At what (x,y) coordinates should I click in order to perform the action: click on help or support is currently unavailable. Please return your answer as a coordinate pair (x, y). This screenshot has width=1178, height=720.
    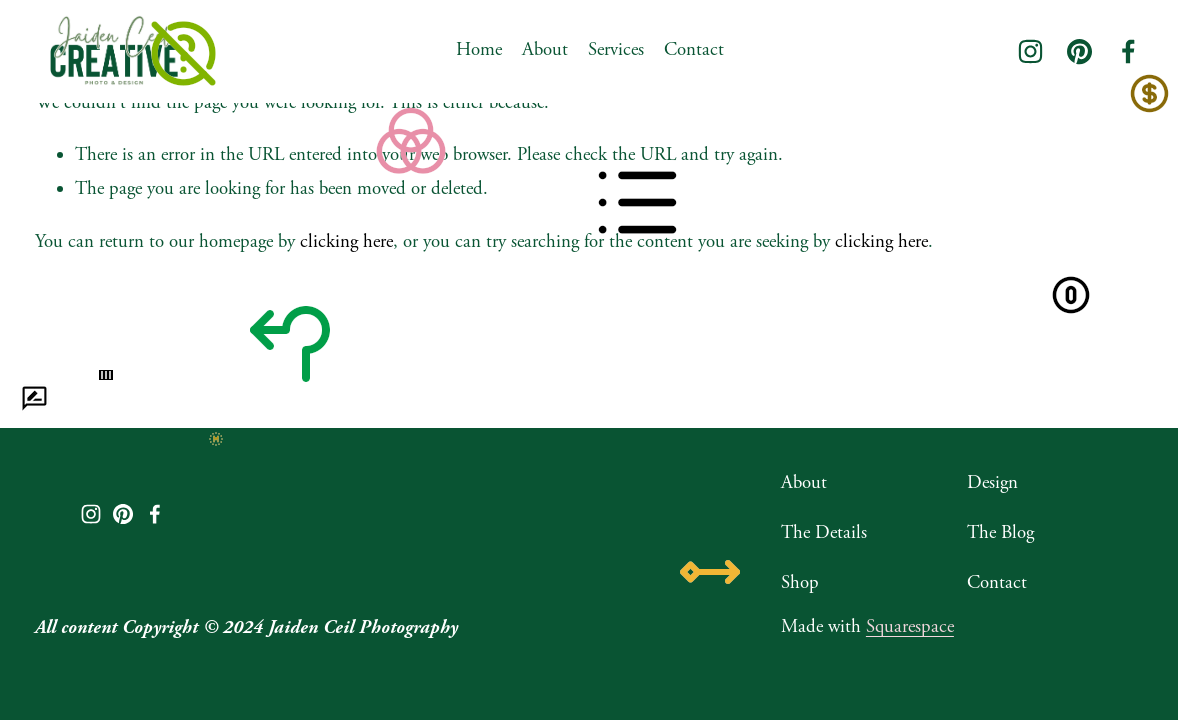
    Looking at the image, I should click on (183, 53).